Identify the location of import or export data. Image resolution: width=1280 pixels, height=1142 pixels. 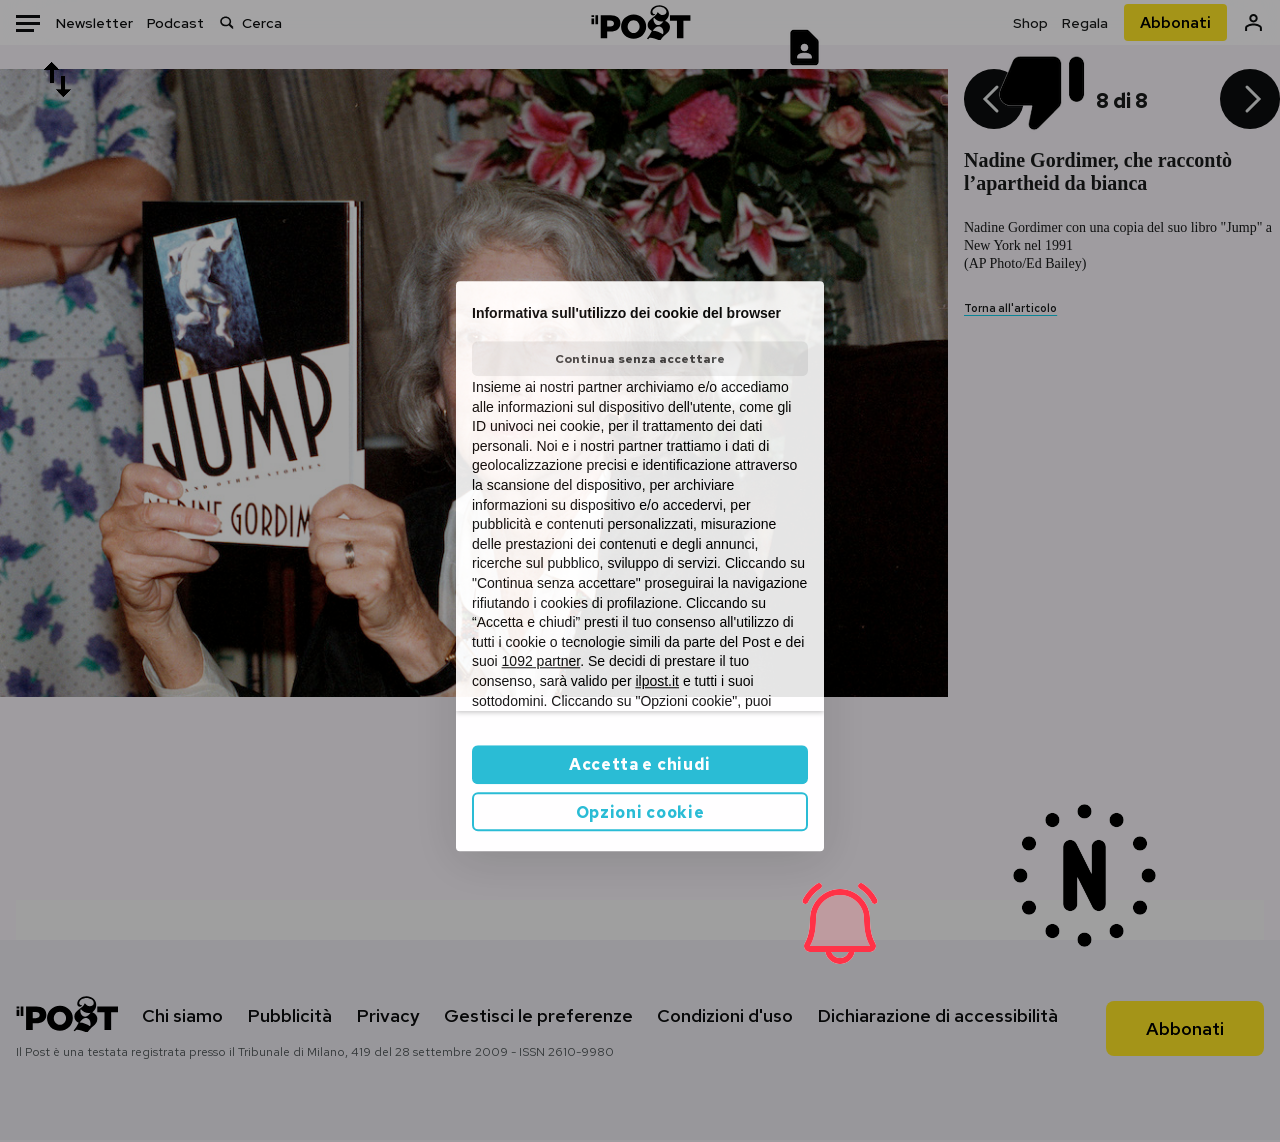
(57, 79).